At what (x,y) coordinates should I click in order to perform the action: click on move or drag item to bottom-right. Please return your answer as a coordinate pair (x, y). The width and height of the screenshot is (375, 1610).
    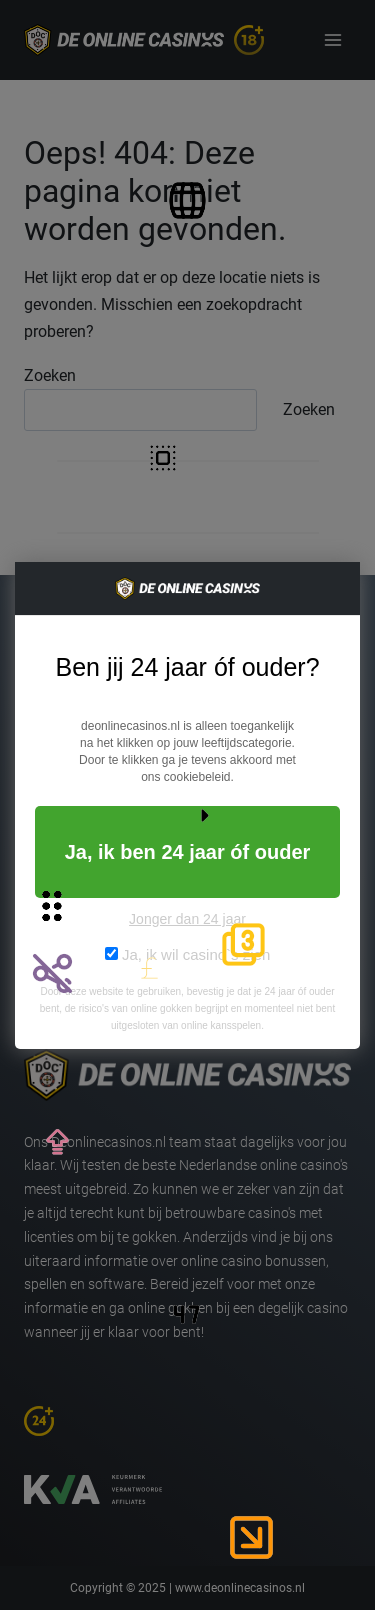
    Looking at the image, I should click on (251, 1537).